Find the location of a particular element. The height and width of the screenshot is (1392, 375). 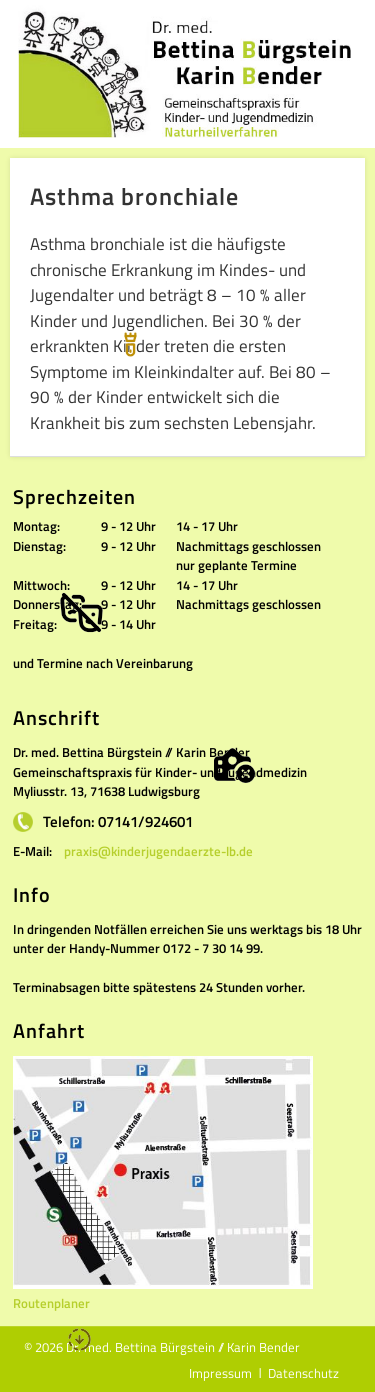

electric razor or shaver tool is located at coordinates (130, 344).